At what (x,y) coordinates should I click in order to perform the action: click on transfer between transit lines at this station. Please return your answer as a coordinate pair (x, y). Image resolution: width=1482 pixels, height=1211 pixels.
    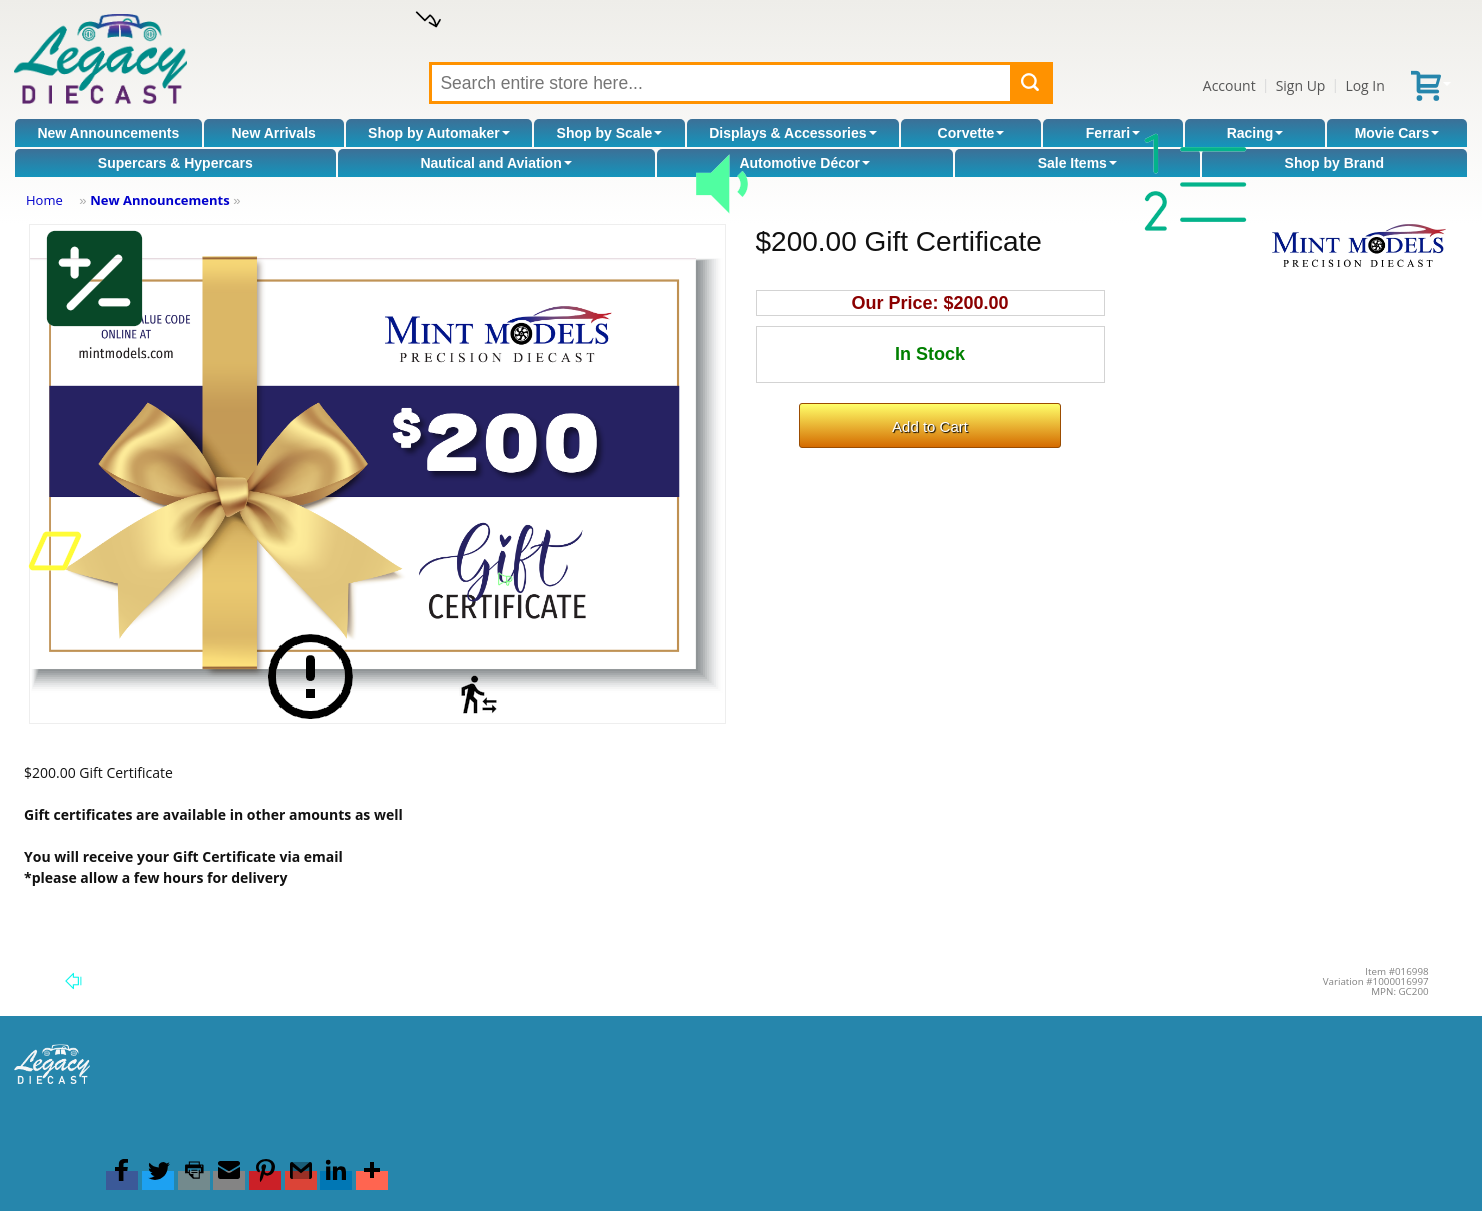
    Looking at the image, I should click on (479, 694).